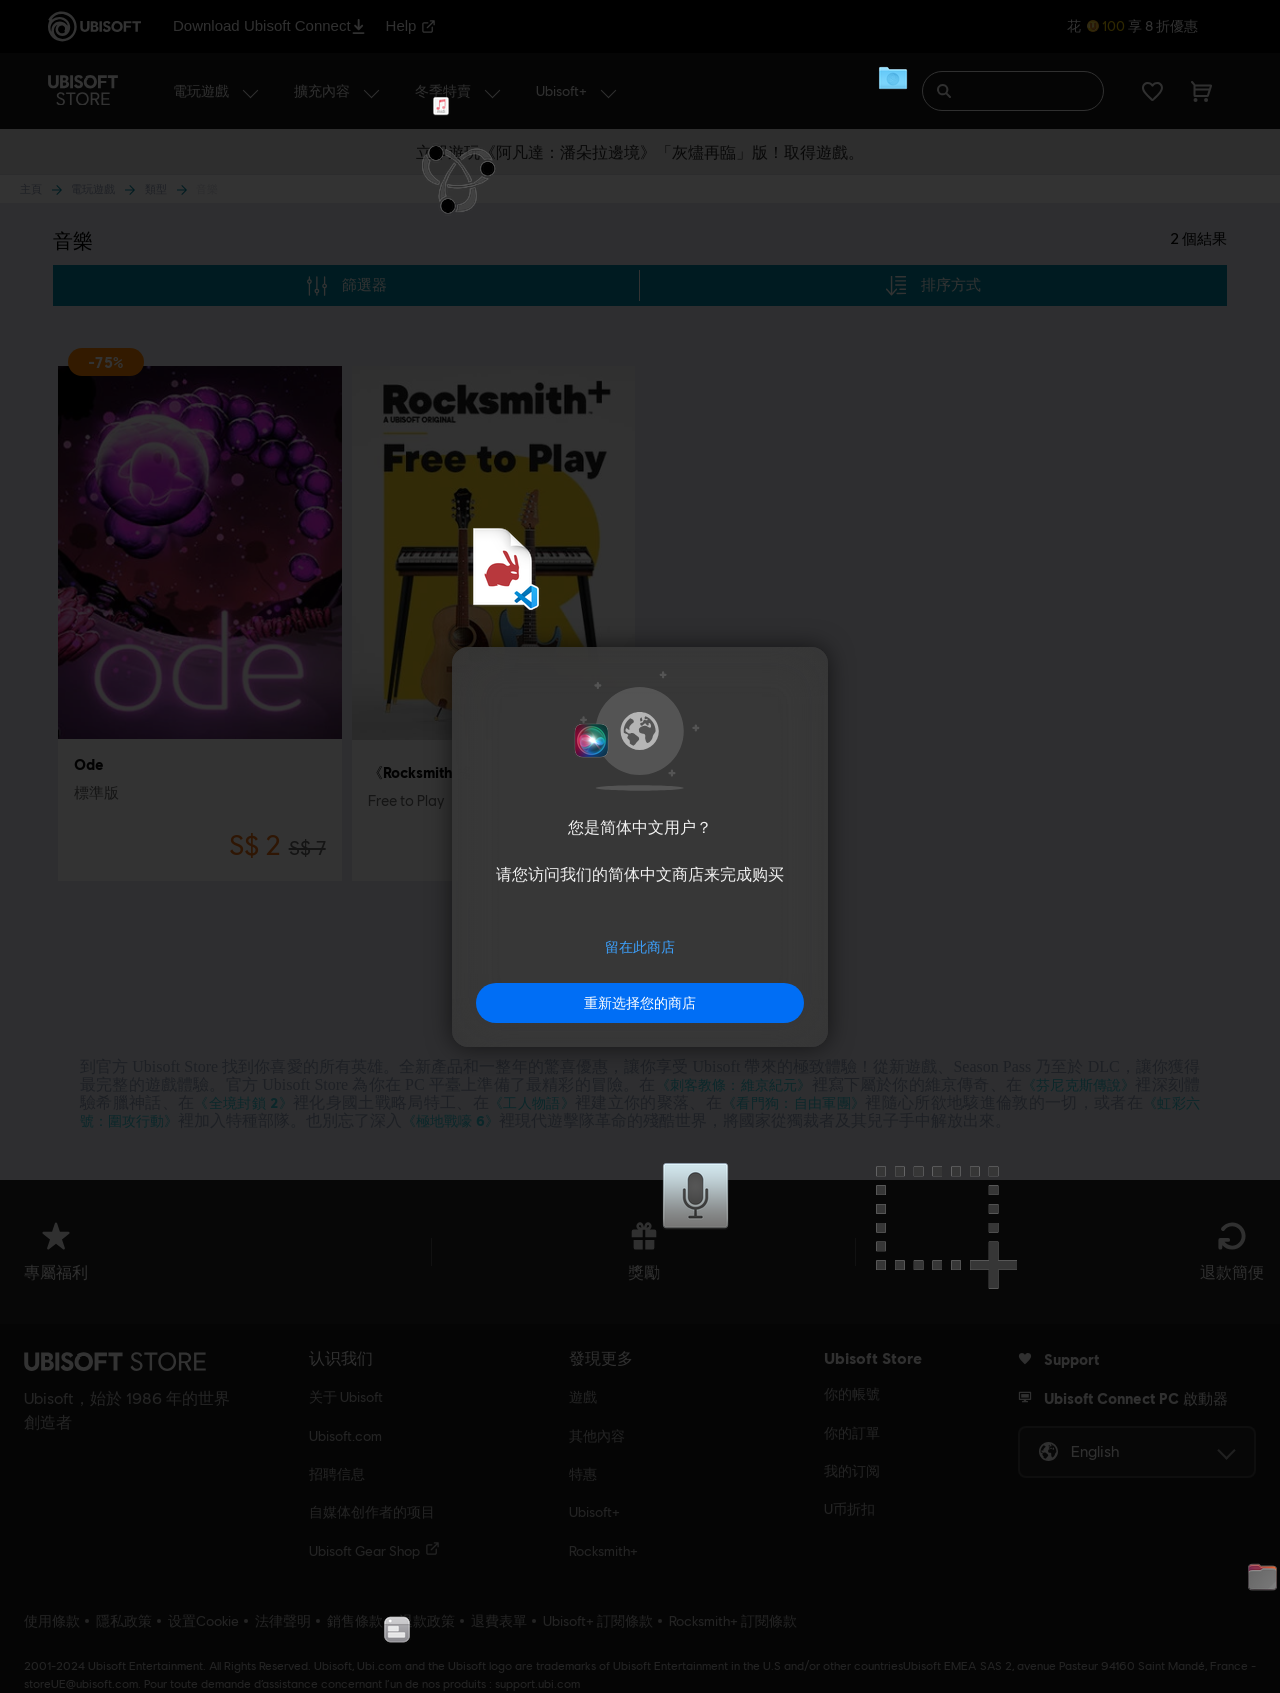  What do you see at coordinates (591, 740) in the screenshot?
I see `open siri voice assistant settings` at bounding box center [591, 740].